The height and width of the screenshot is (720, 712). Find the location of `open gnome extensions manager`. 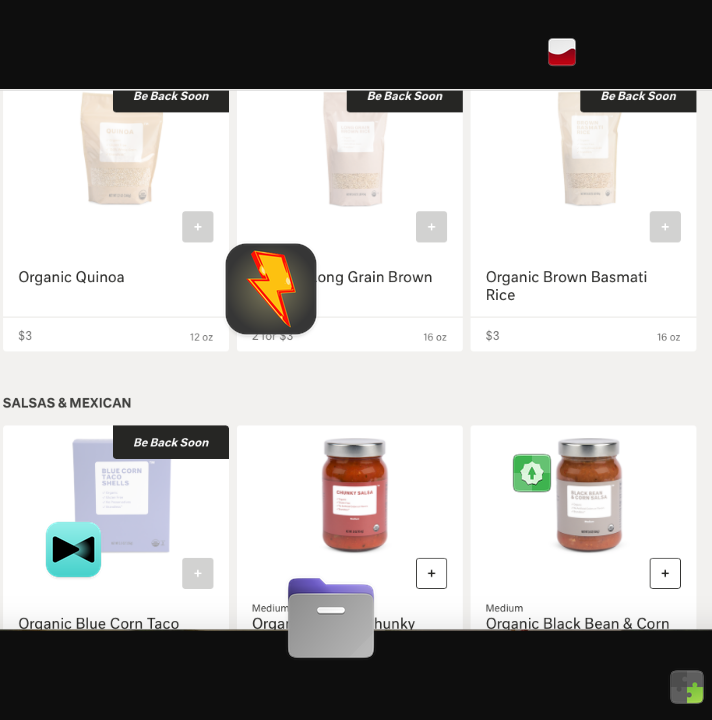

open gnome extensions manager is located at coordinates (687, 687).